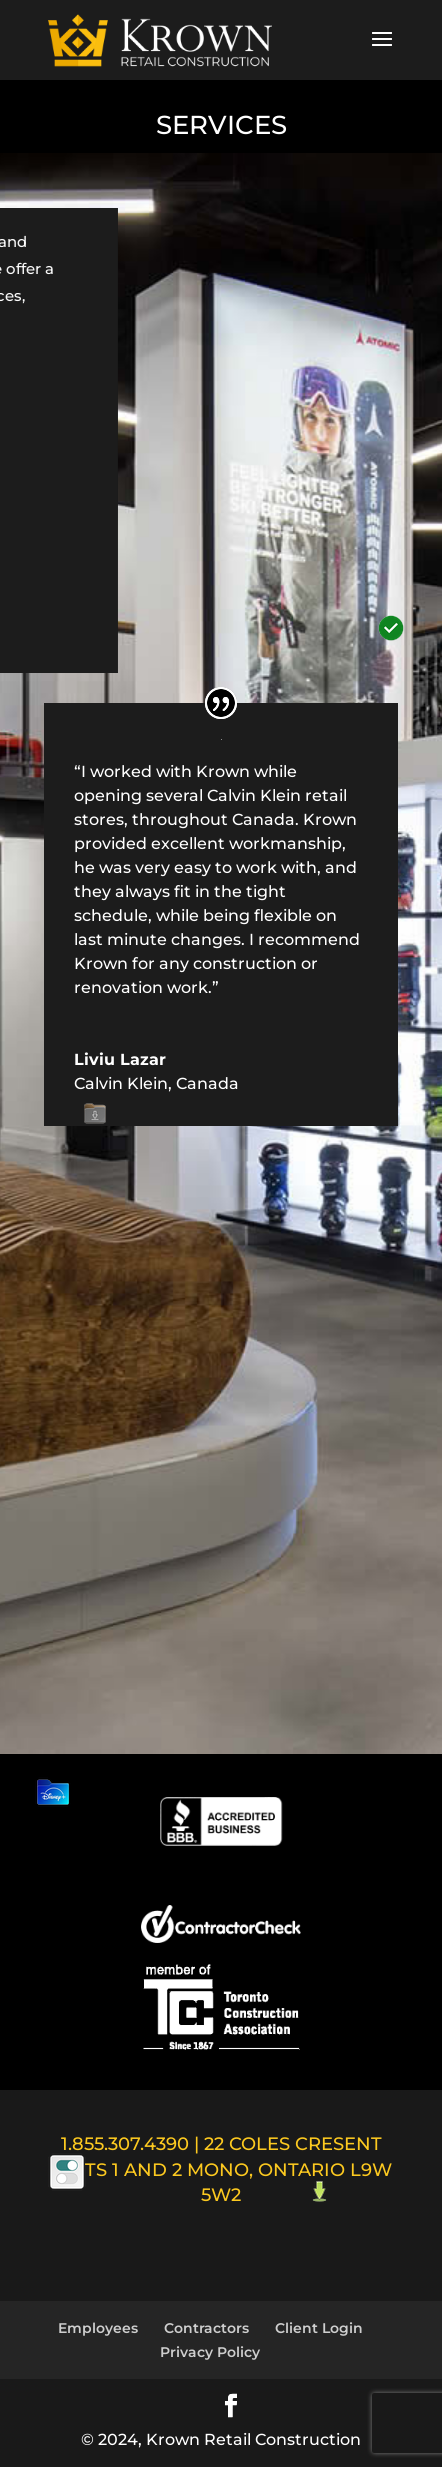 The width and height of the screenshot is (442, 2467). I want to click on save the current document, so click(319, 2191).